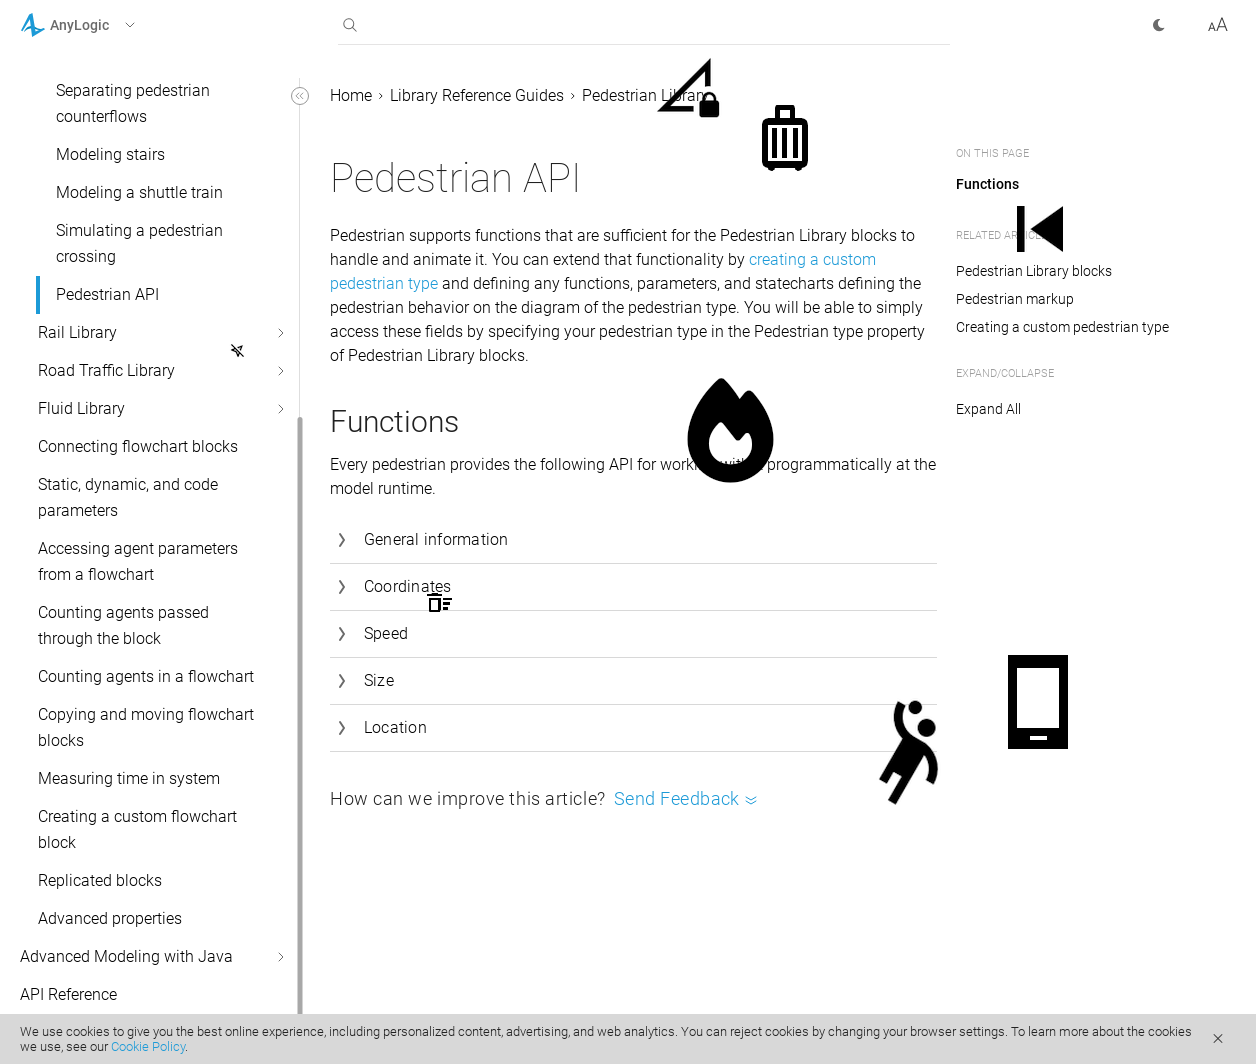 Image resolution: width=1256 pixels, height=1064 pixels. What do you see at coordinates (237, 351) in the screenshot?
I see `location sharing is disabled` at bounding box center [237, 351].